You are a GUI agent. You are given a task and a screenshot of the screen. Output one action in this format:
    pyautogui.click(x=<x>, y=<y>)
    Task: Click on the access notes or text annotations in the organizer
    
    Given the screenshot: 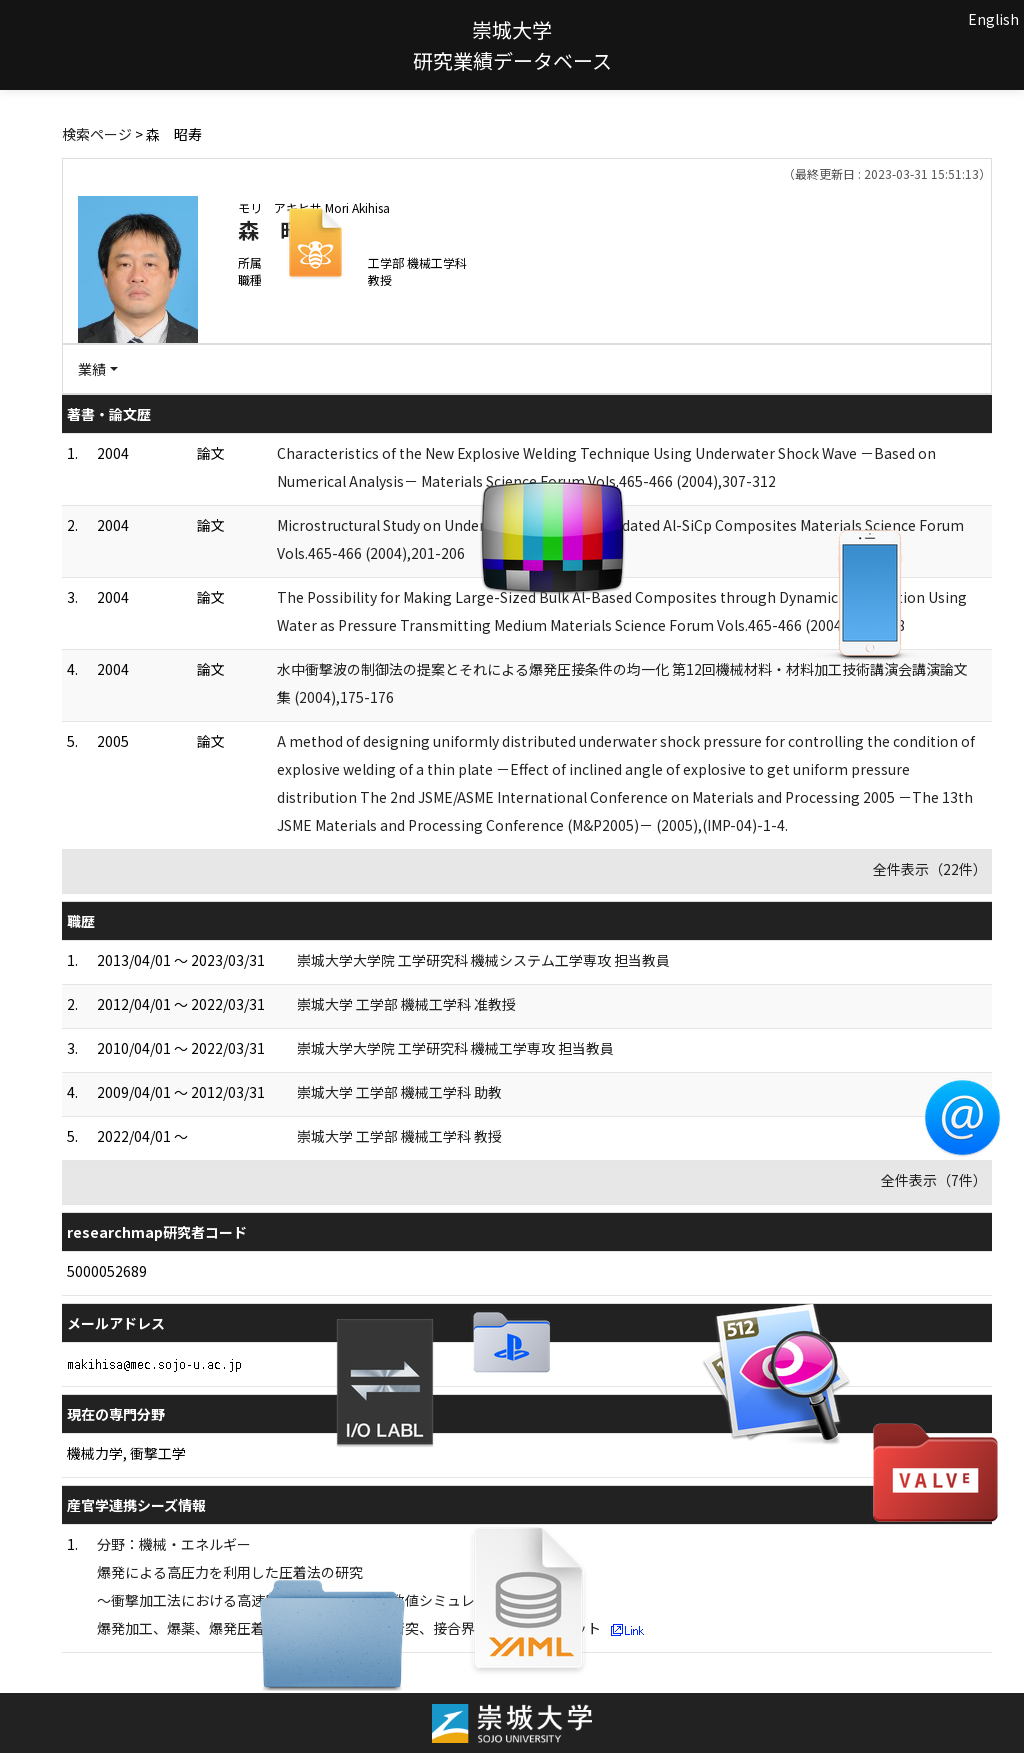 What is the action you would take?
    pyautogui.click(x=332, y=1639)
    